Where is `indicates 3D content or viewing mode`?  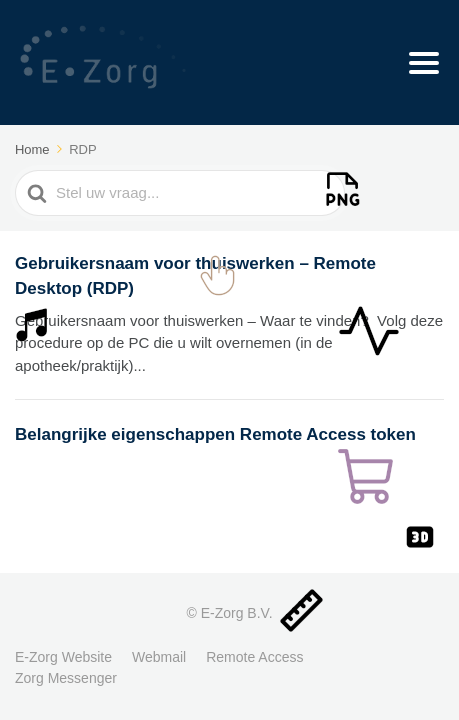
indicates 3D content or viewing mode is located at coordinates (420, 537).